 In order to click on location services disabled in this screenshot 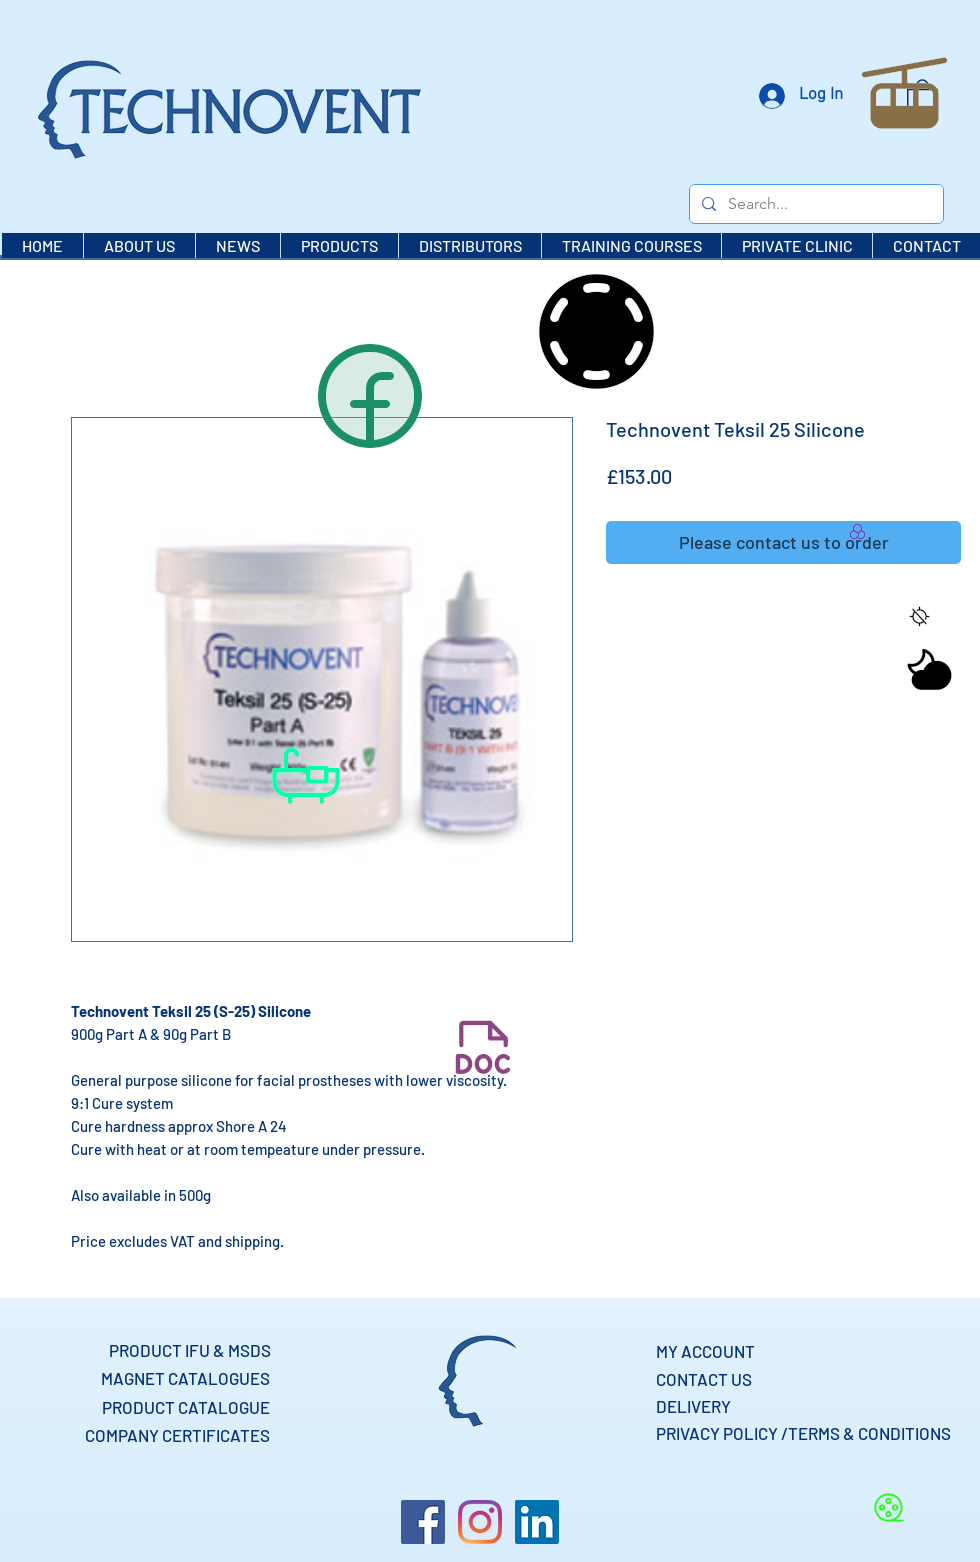, I will do `click(919, 616)`.